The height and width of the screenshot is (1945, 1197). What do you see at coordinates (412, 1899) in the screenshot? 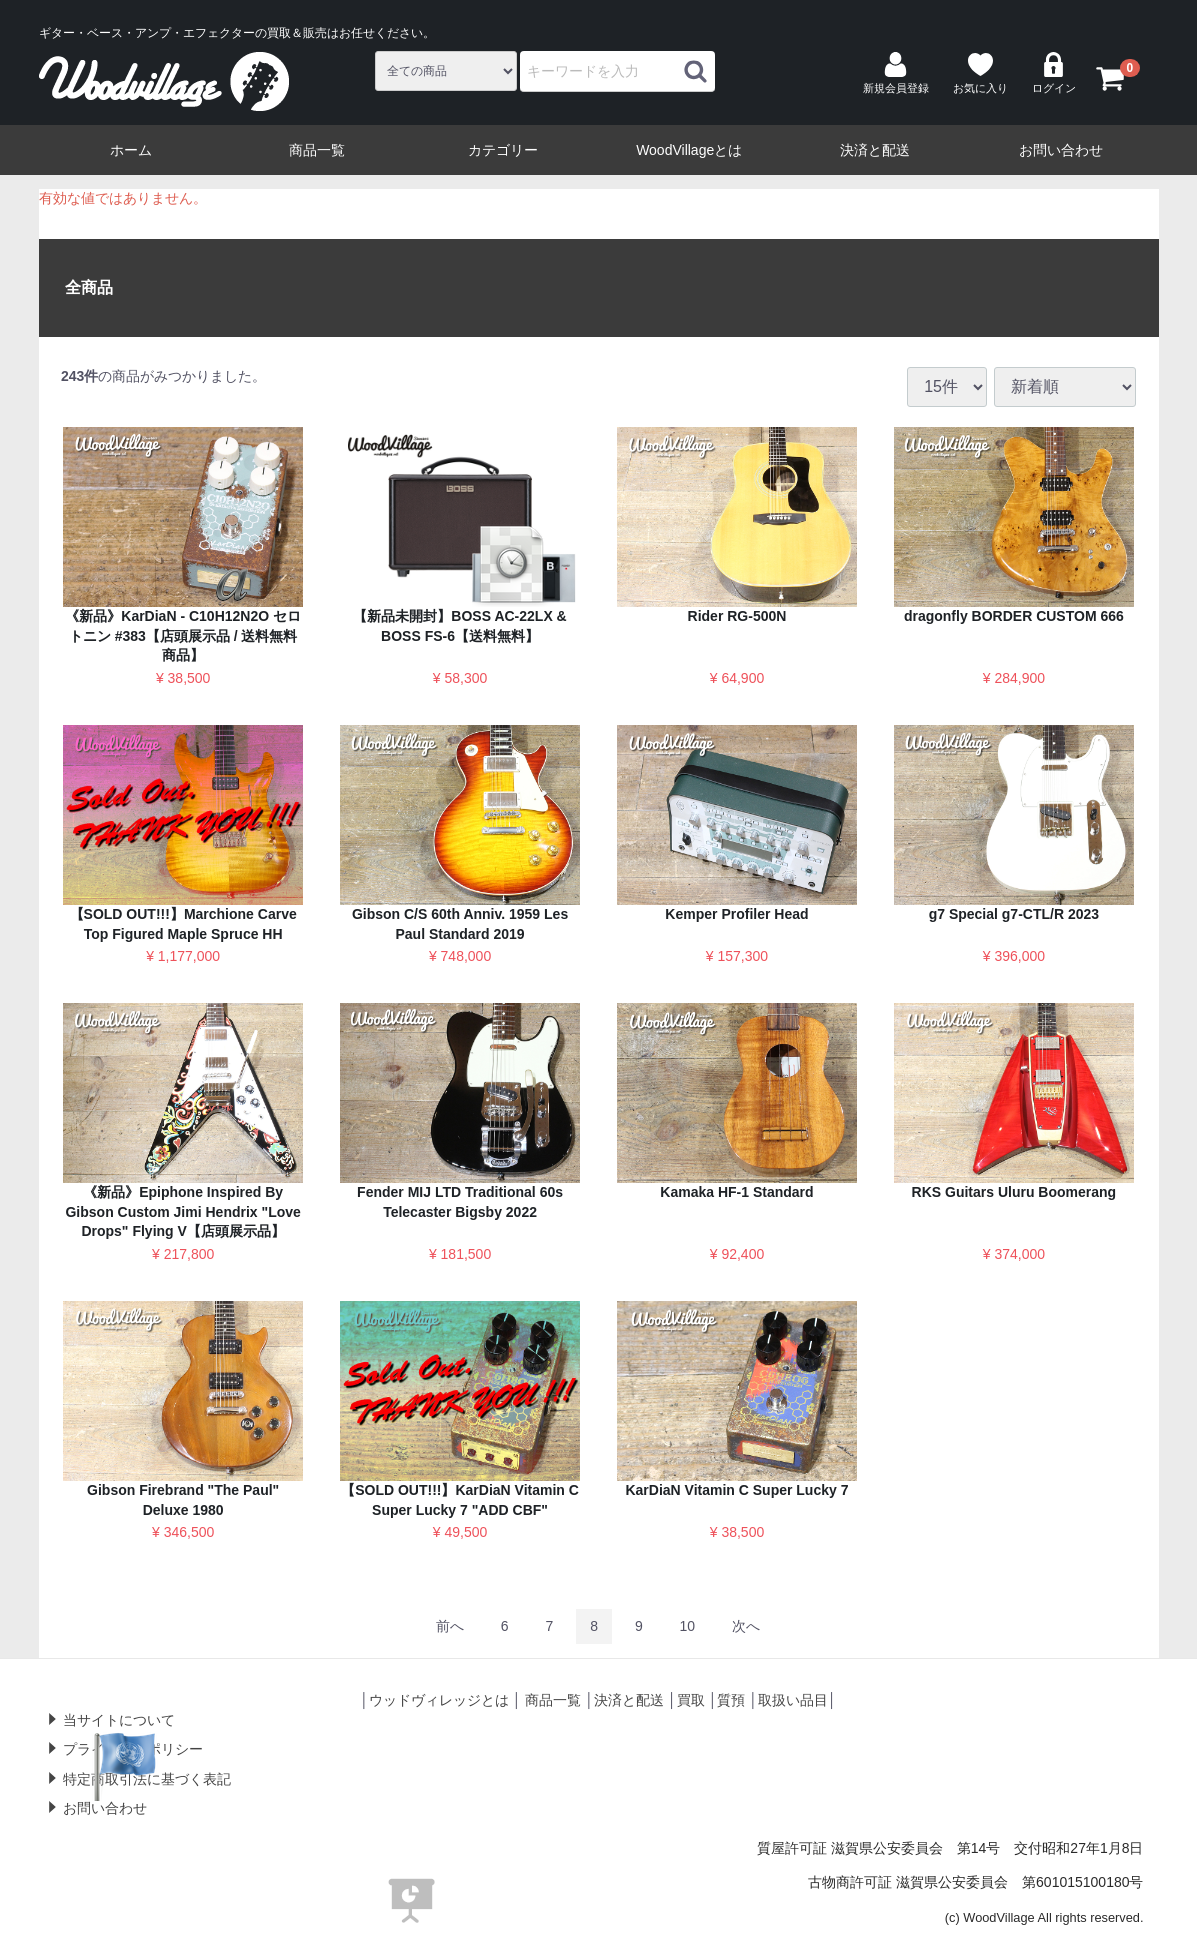
I see `open or view a presentation file` at bounding box center [412, 1899].